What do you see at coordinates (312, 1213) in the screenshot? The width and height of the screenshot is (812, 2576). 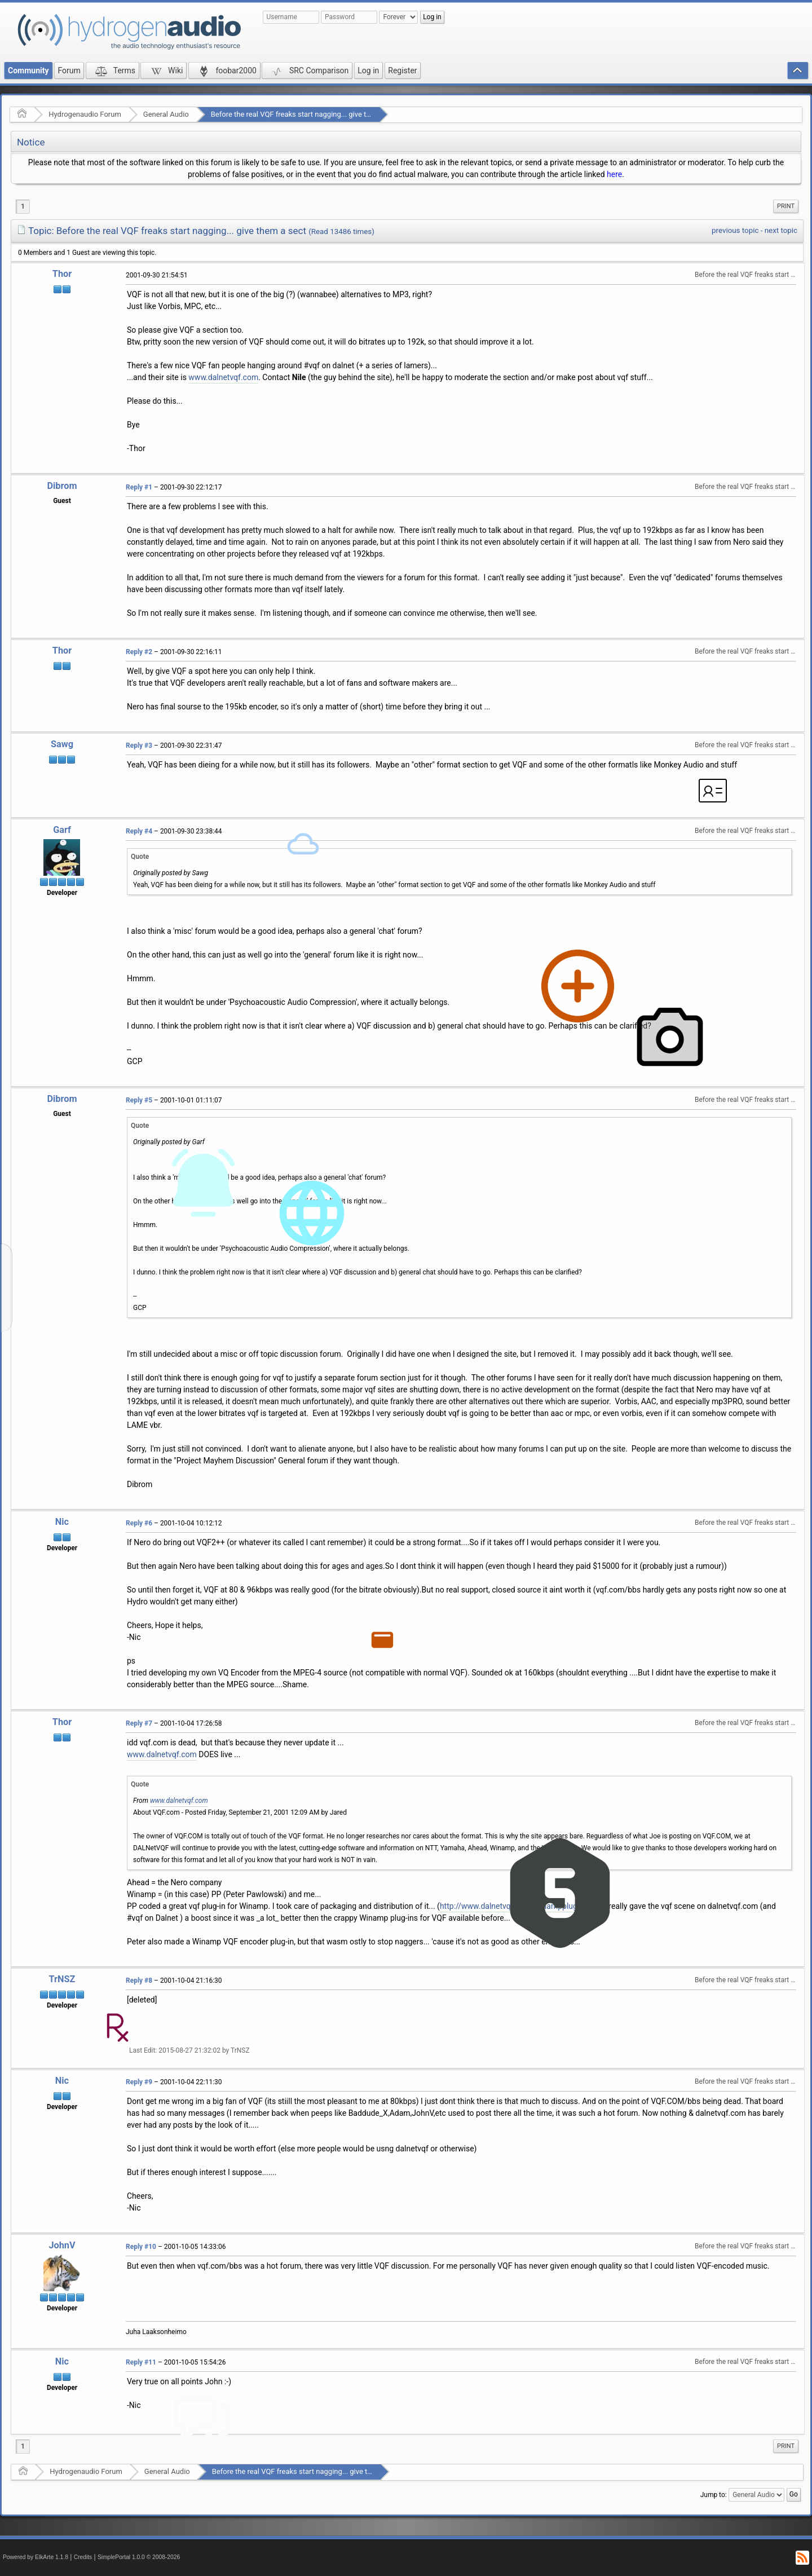 I see `switch to global or worldwide view` at bounding box center [312, 1213].